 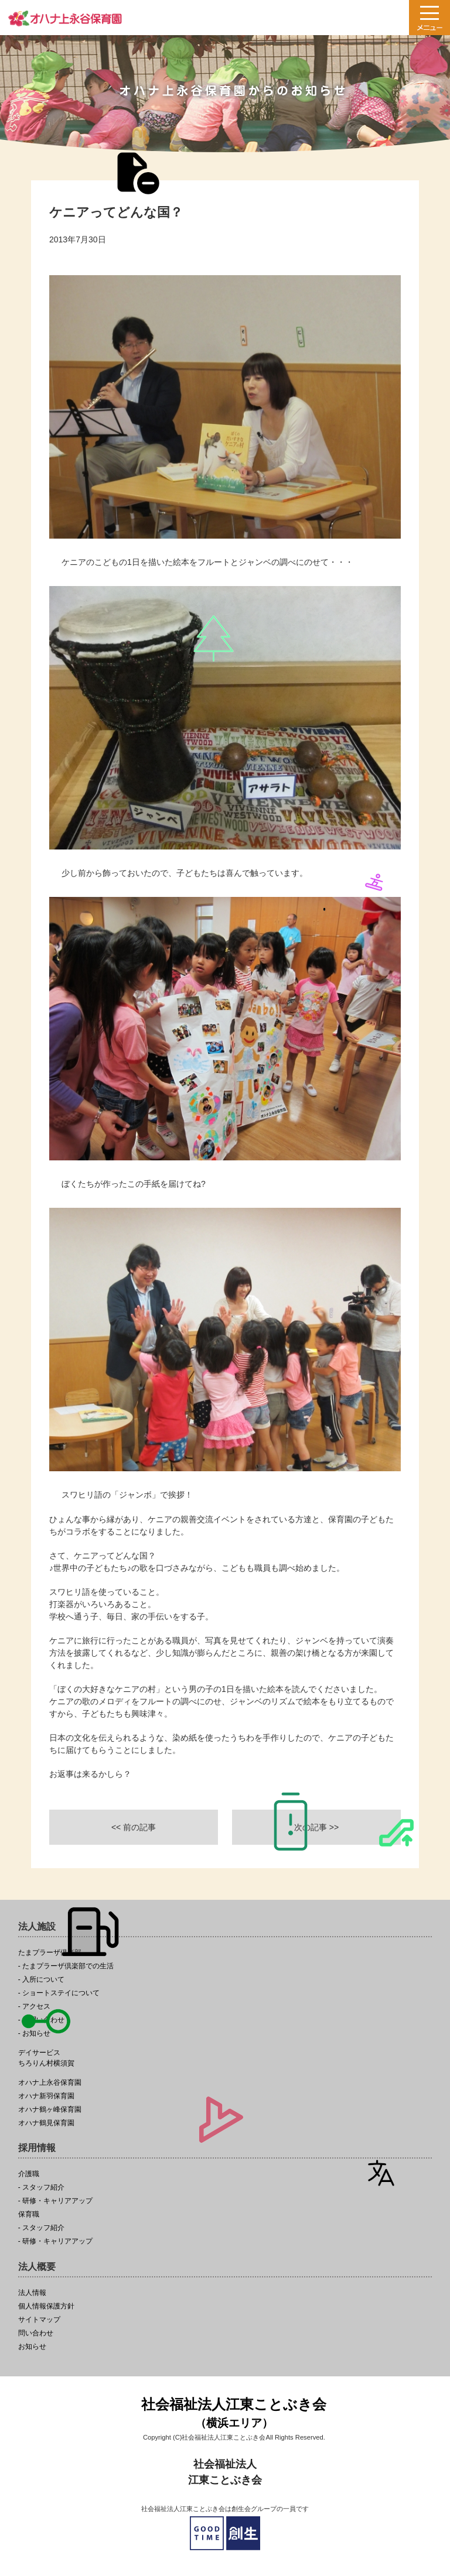 I want to click on remove a file from your collection, so click(x=137, y=172).